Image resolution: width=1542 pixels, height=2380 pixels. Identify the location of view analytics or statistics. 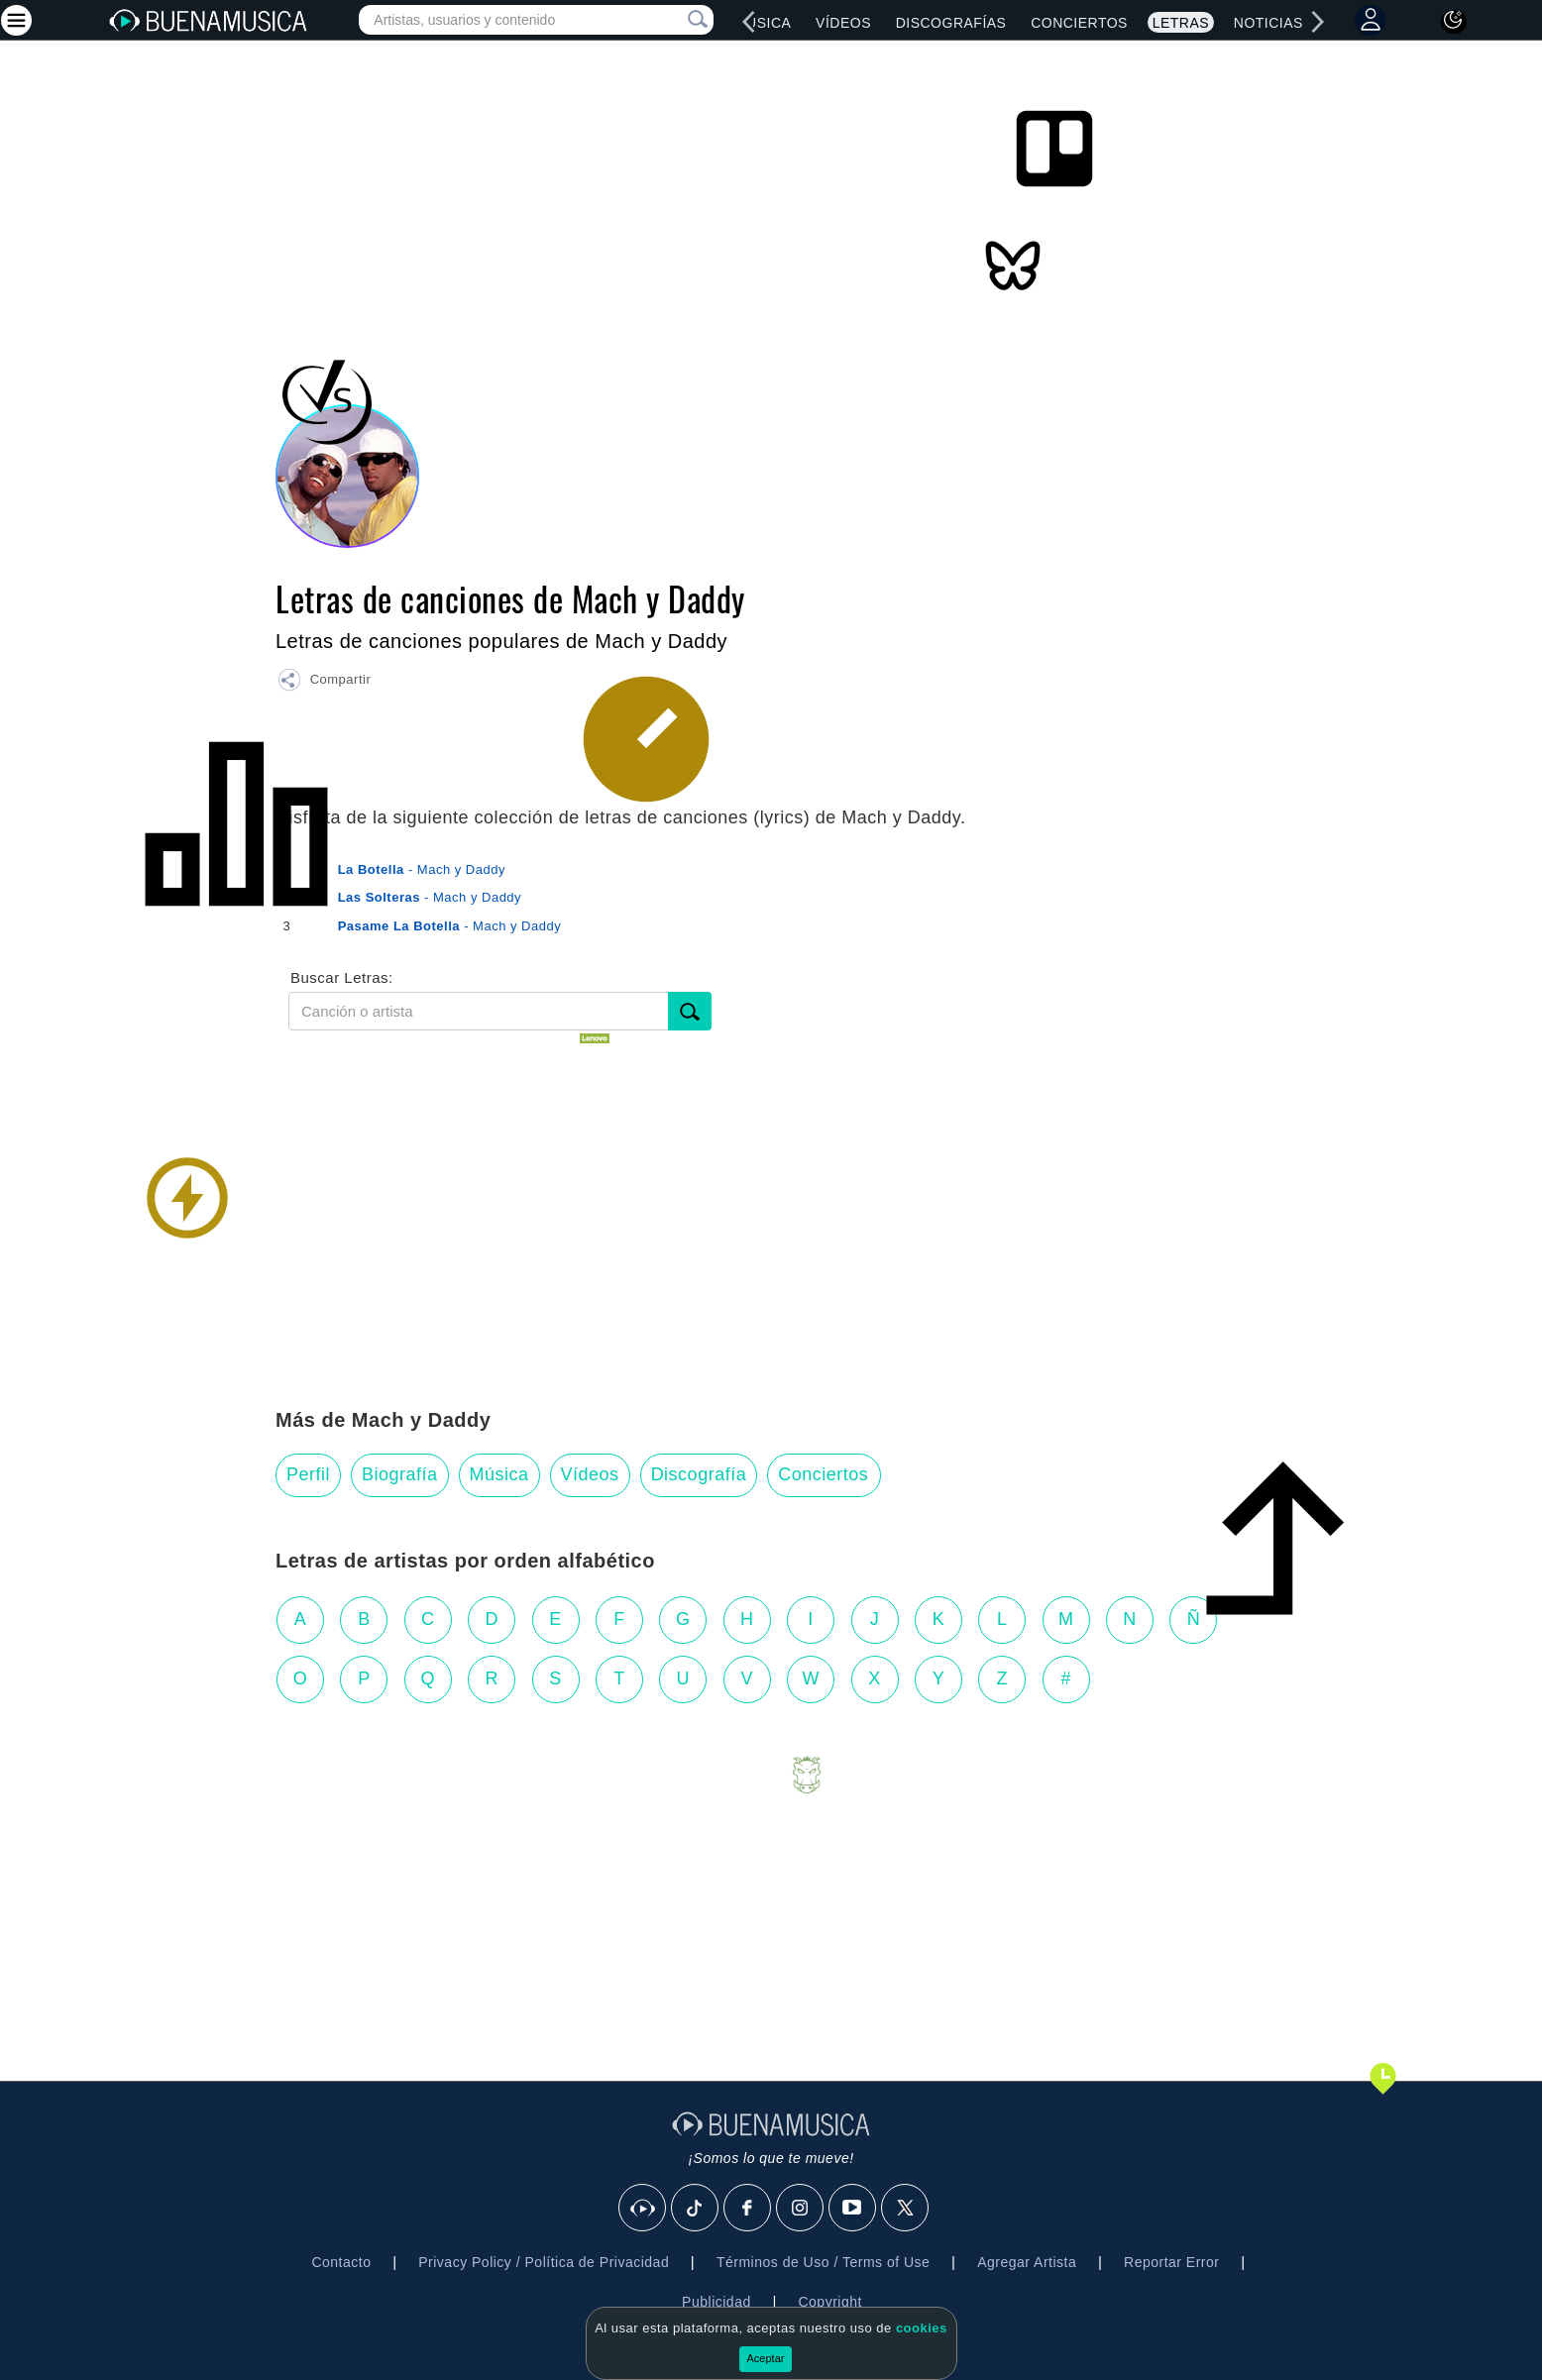
(236, 823).